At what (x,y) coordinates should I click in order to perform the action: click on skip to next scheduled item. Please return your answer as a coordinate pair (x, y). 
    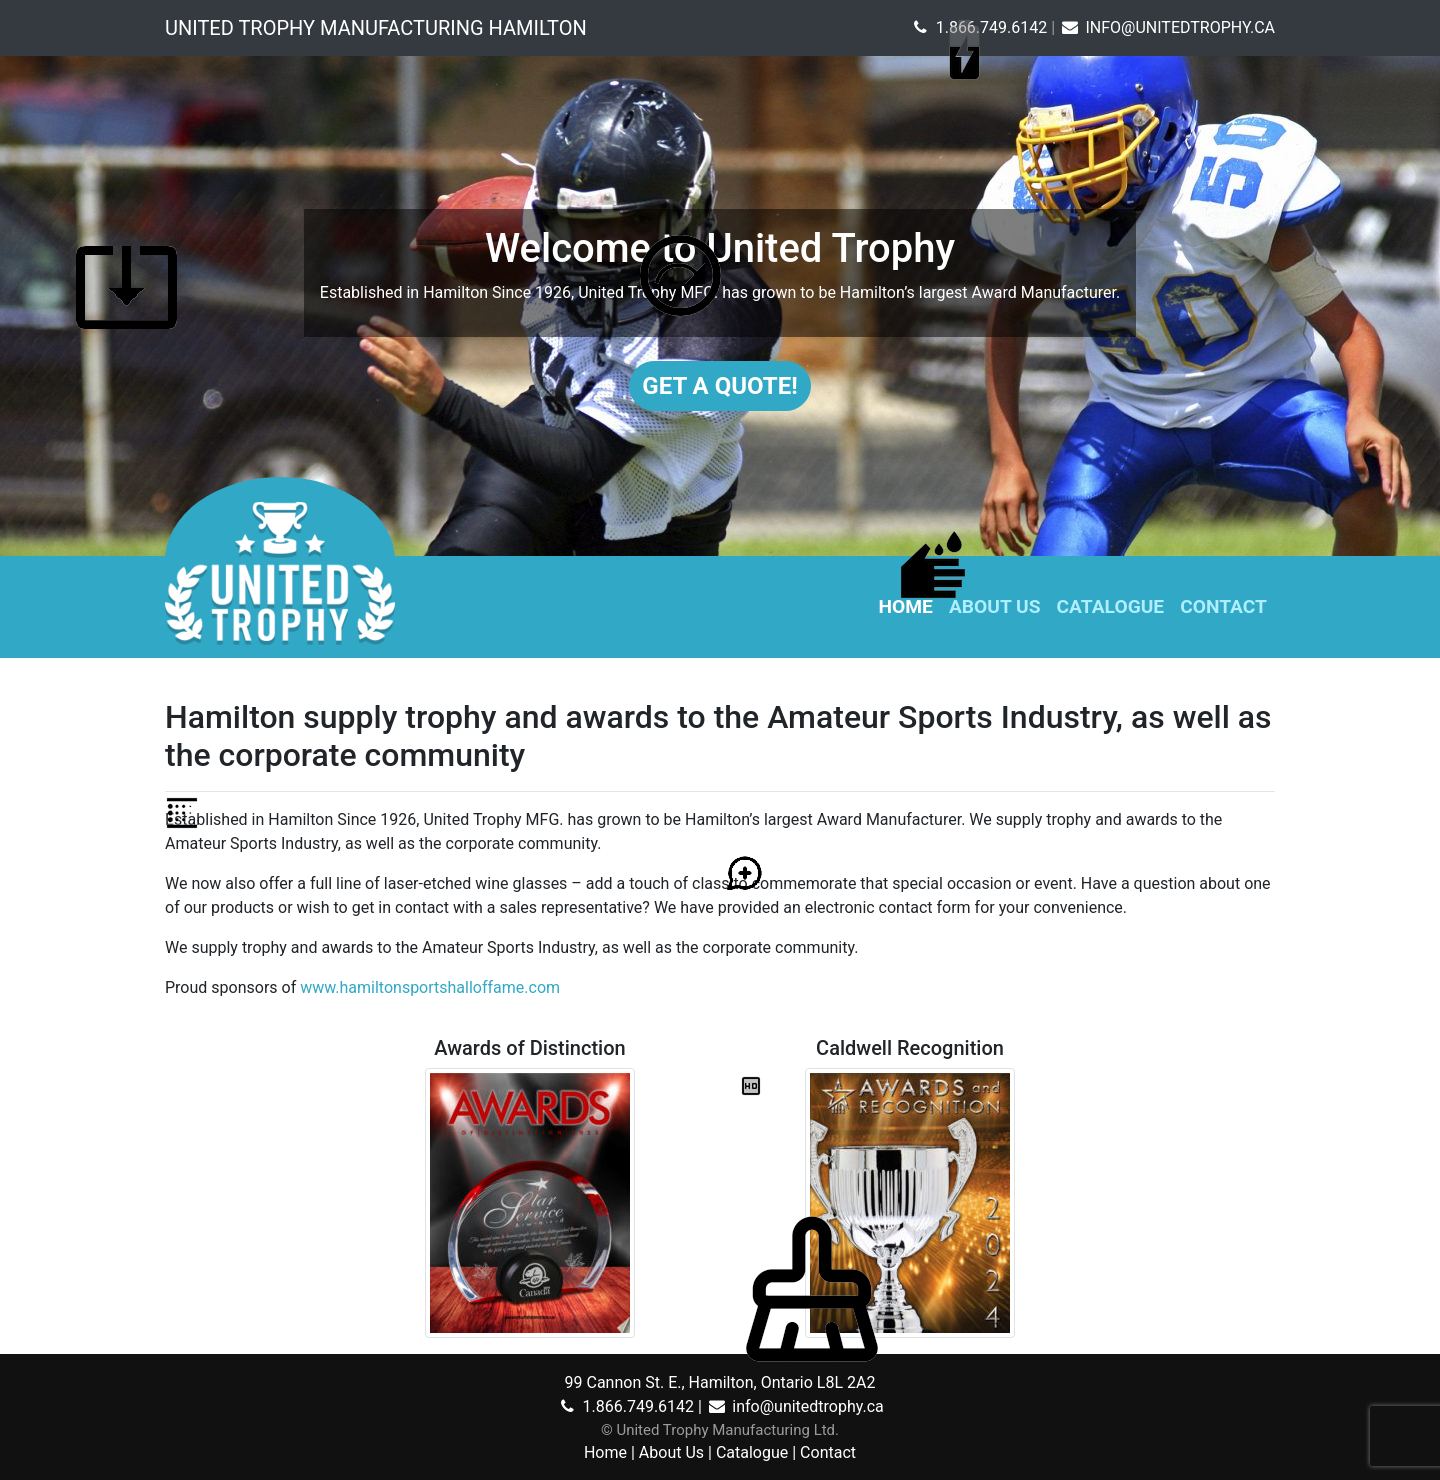
    Looking at the image, I should click on (680, 275).